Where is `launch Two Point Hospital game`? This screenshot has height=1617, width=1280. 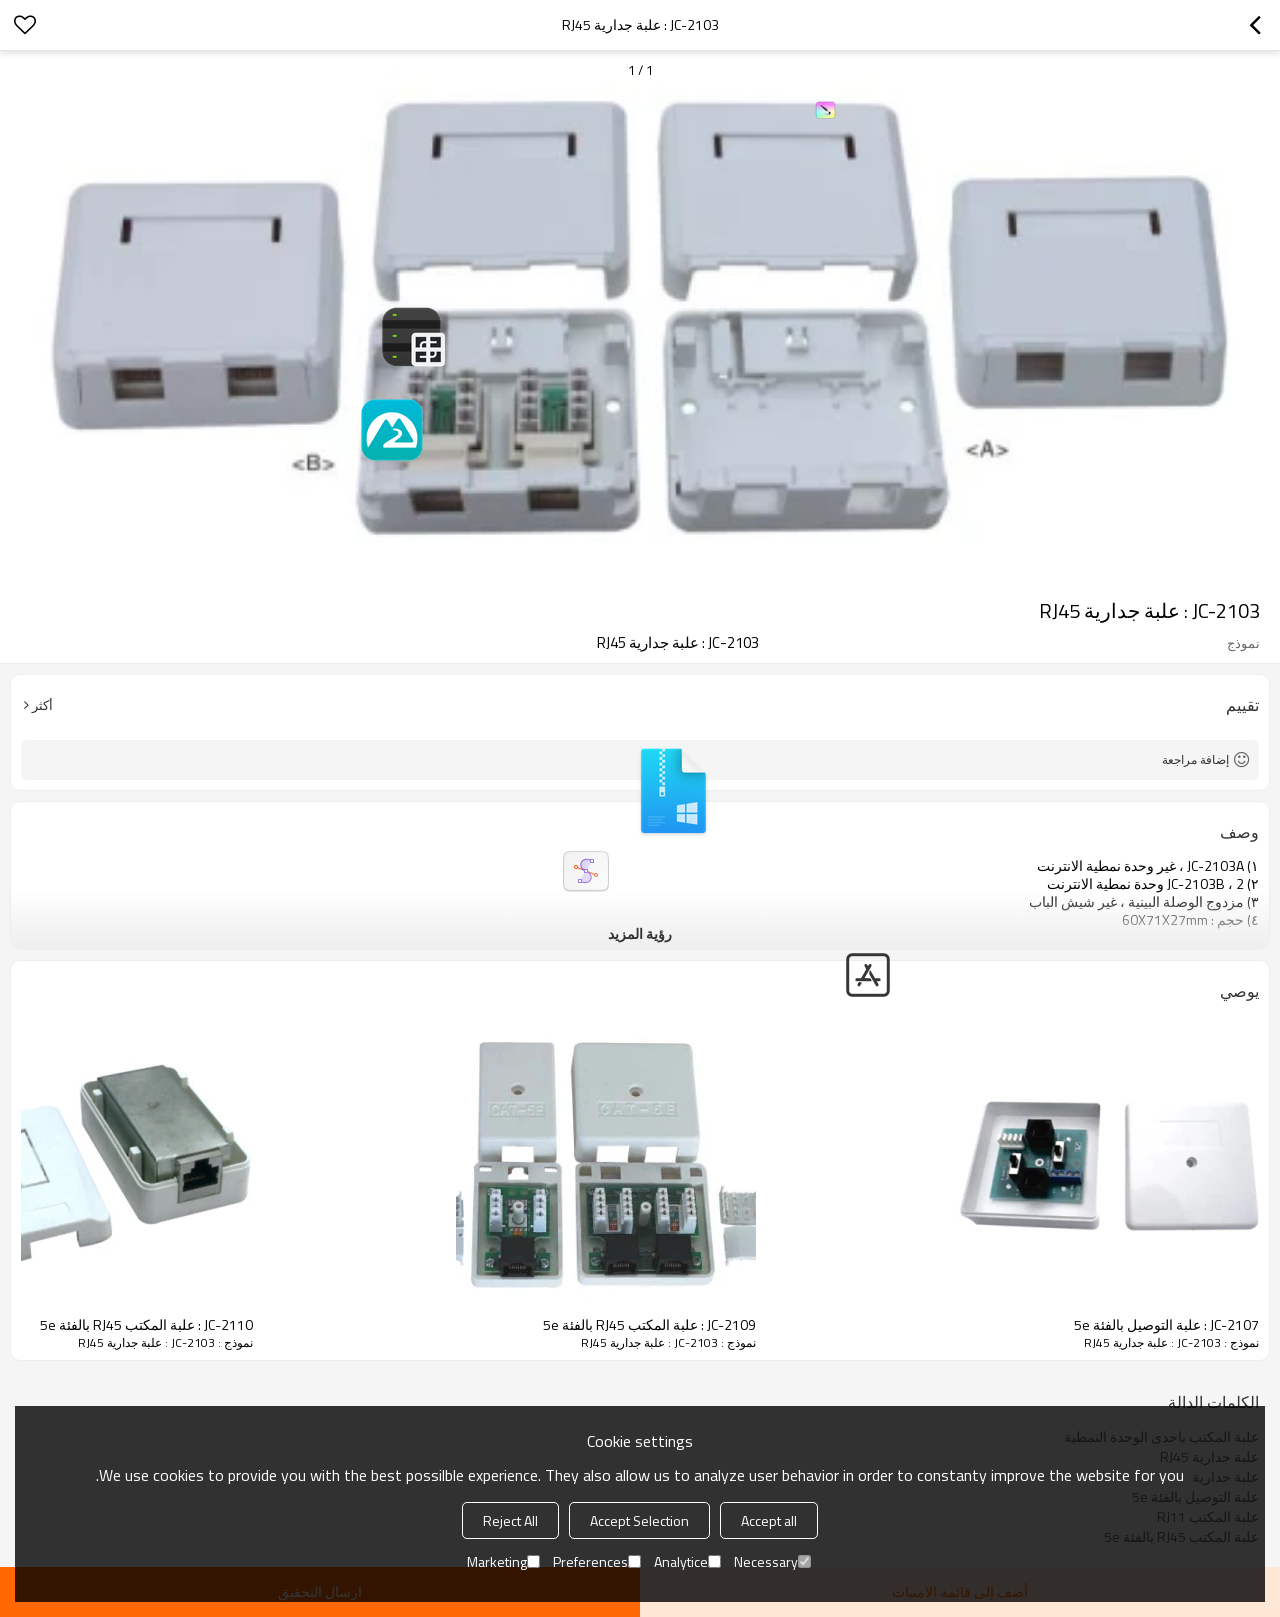
launch Two Point Hospital game is located at coordinates (392, 430).